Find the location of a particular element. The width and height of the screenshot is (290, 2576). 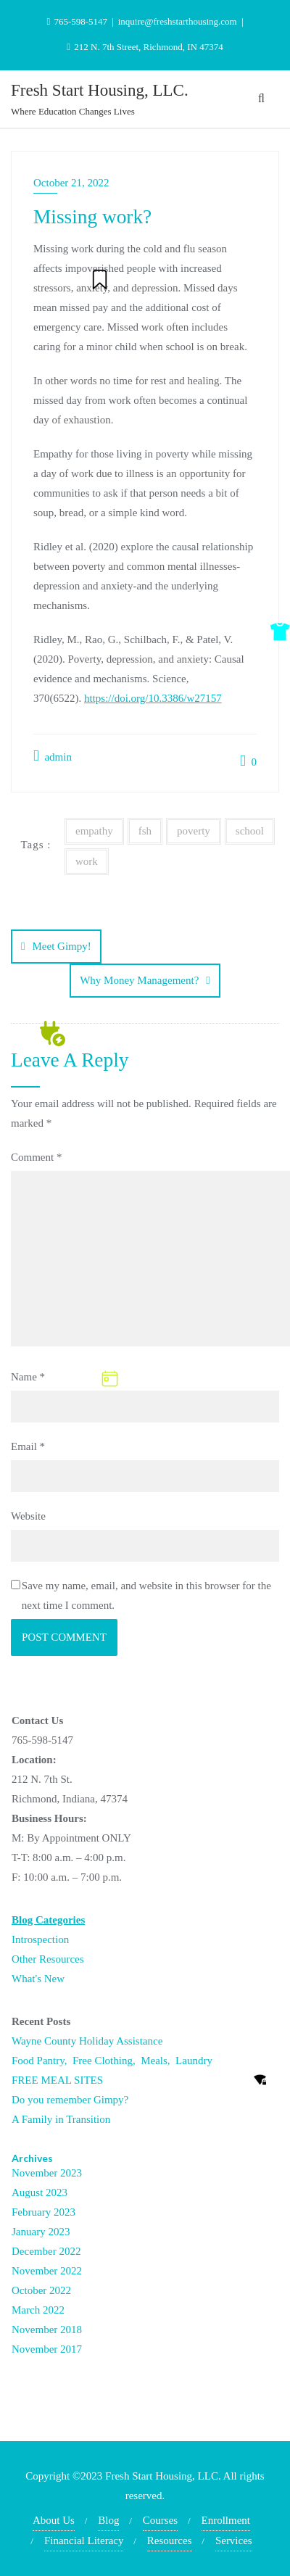

save this item for later is located at coordinates (99, 279).